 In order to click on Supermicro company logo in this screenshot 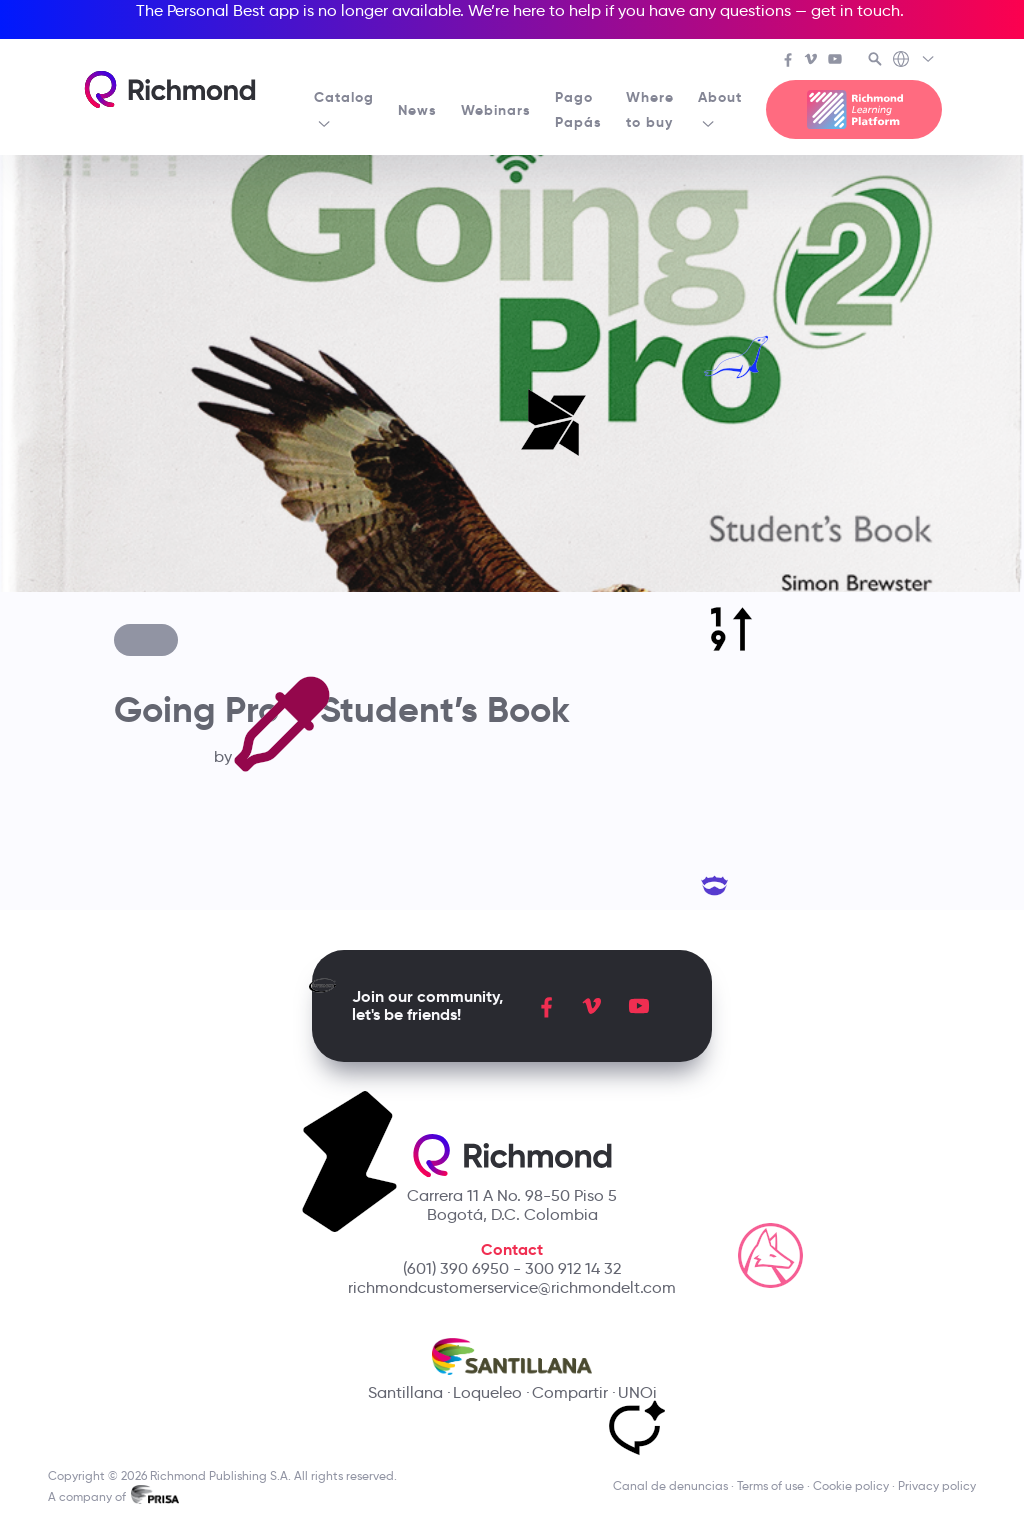, I will do `click(322, 985)`.